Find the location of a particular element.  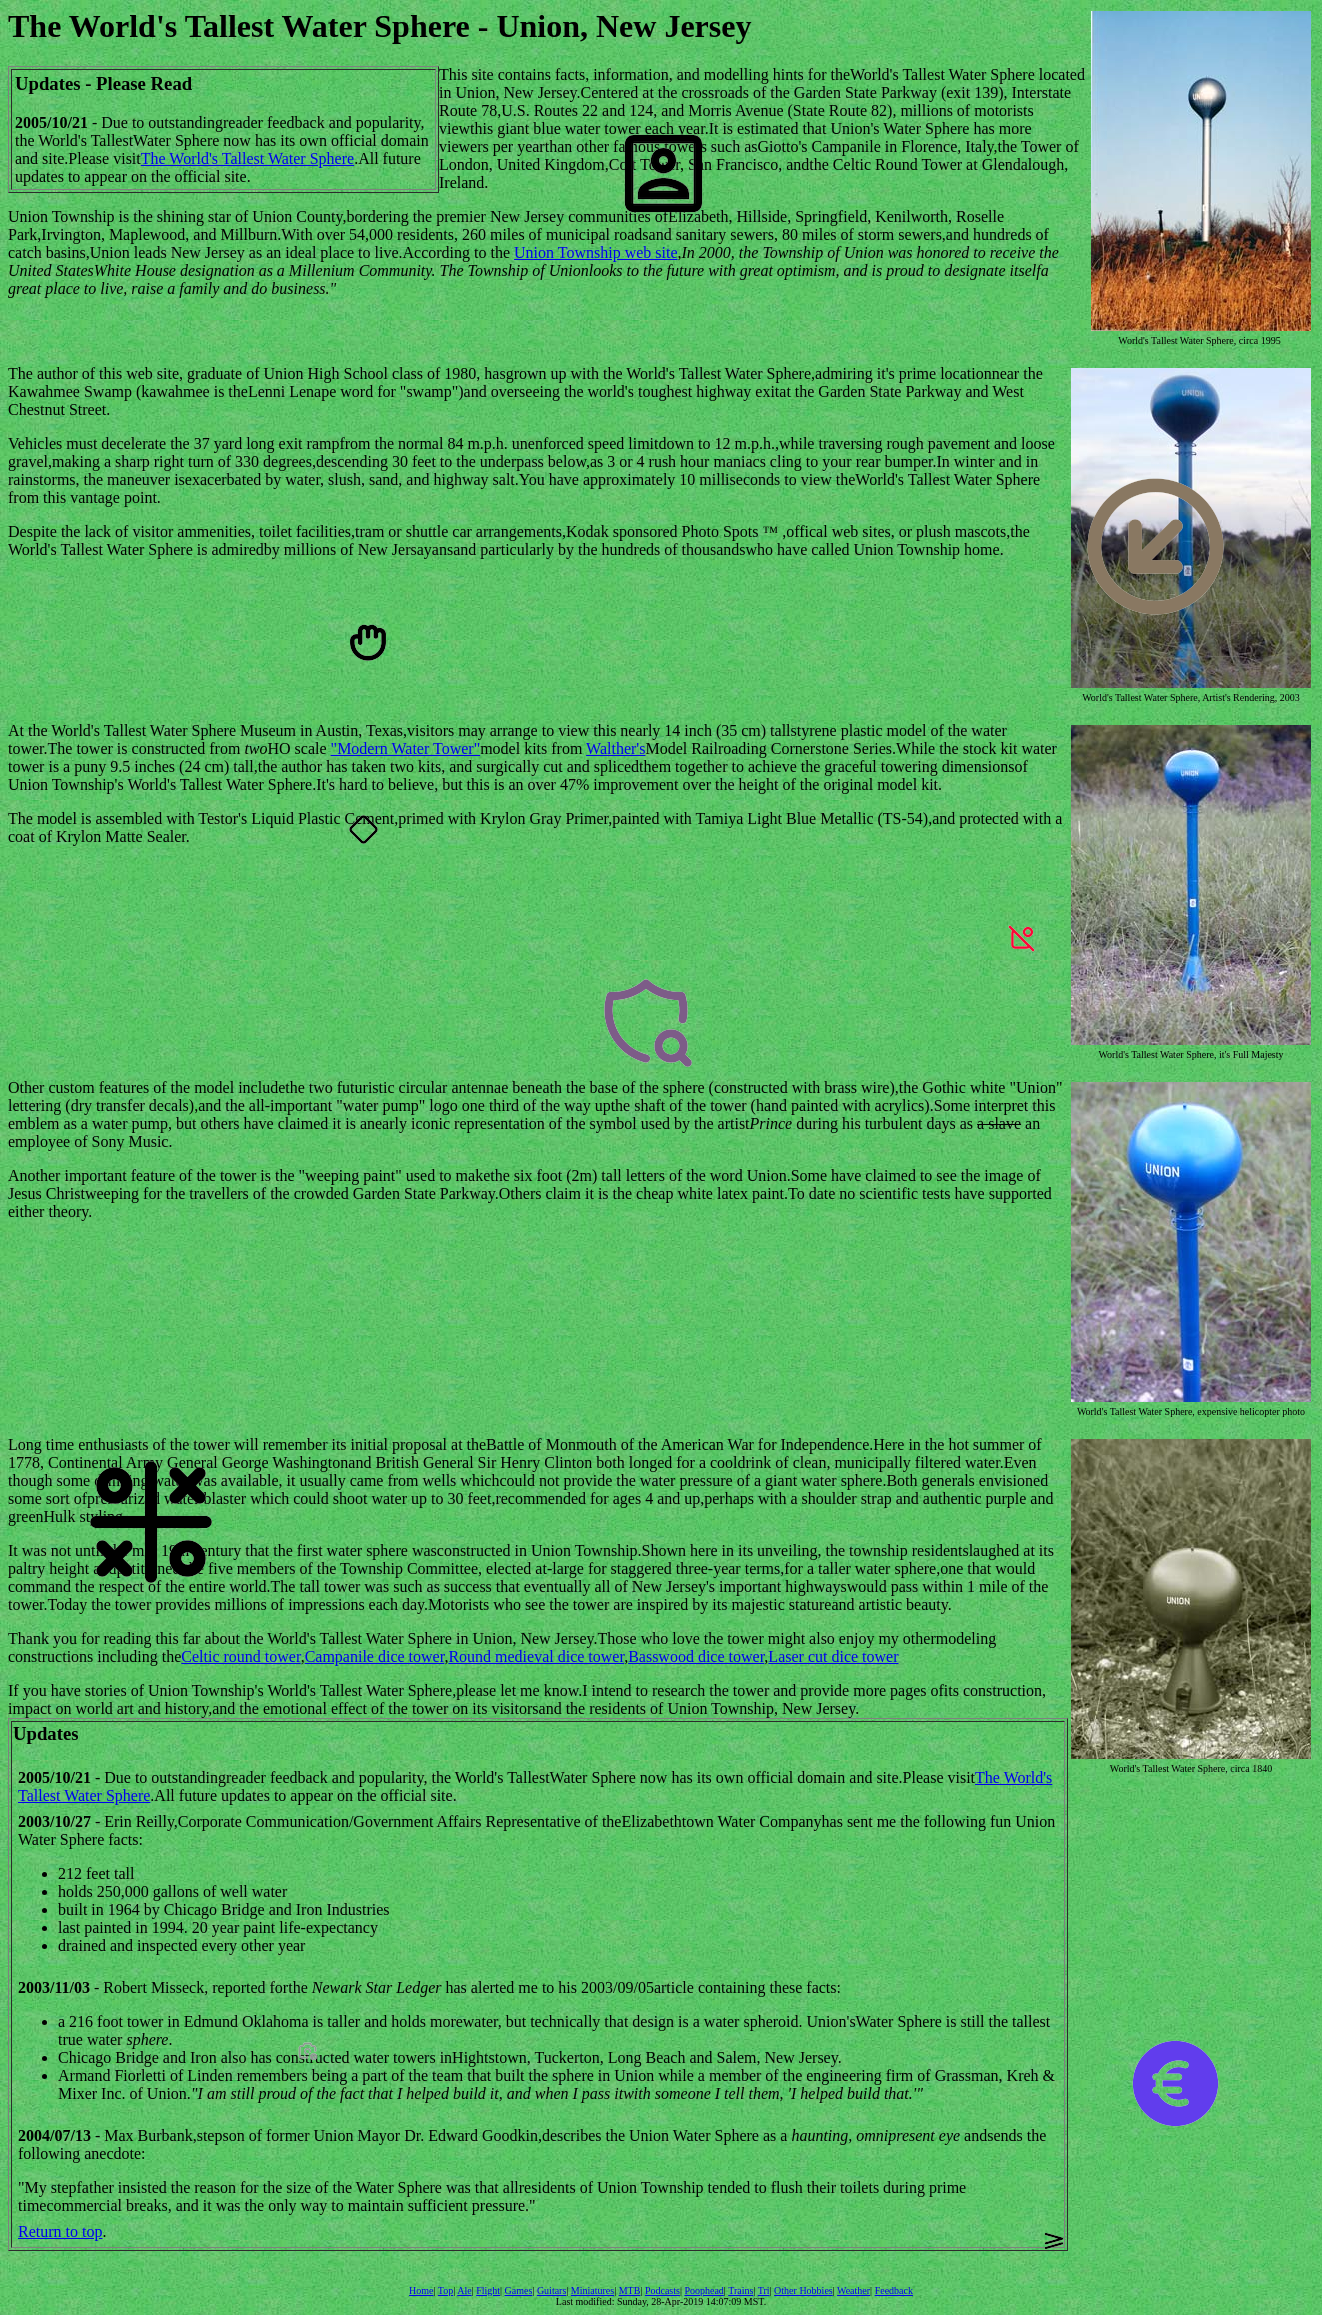

cancel photo capture is located at coordinates (307, 2050).